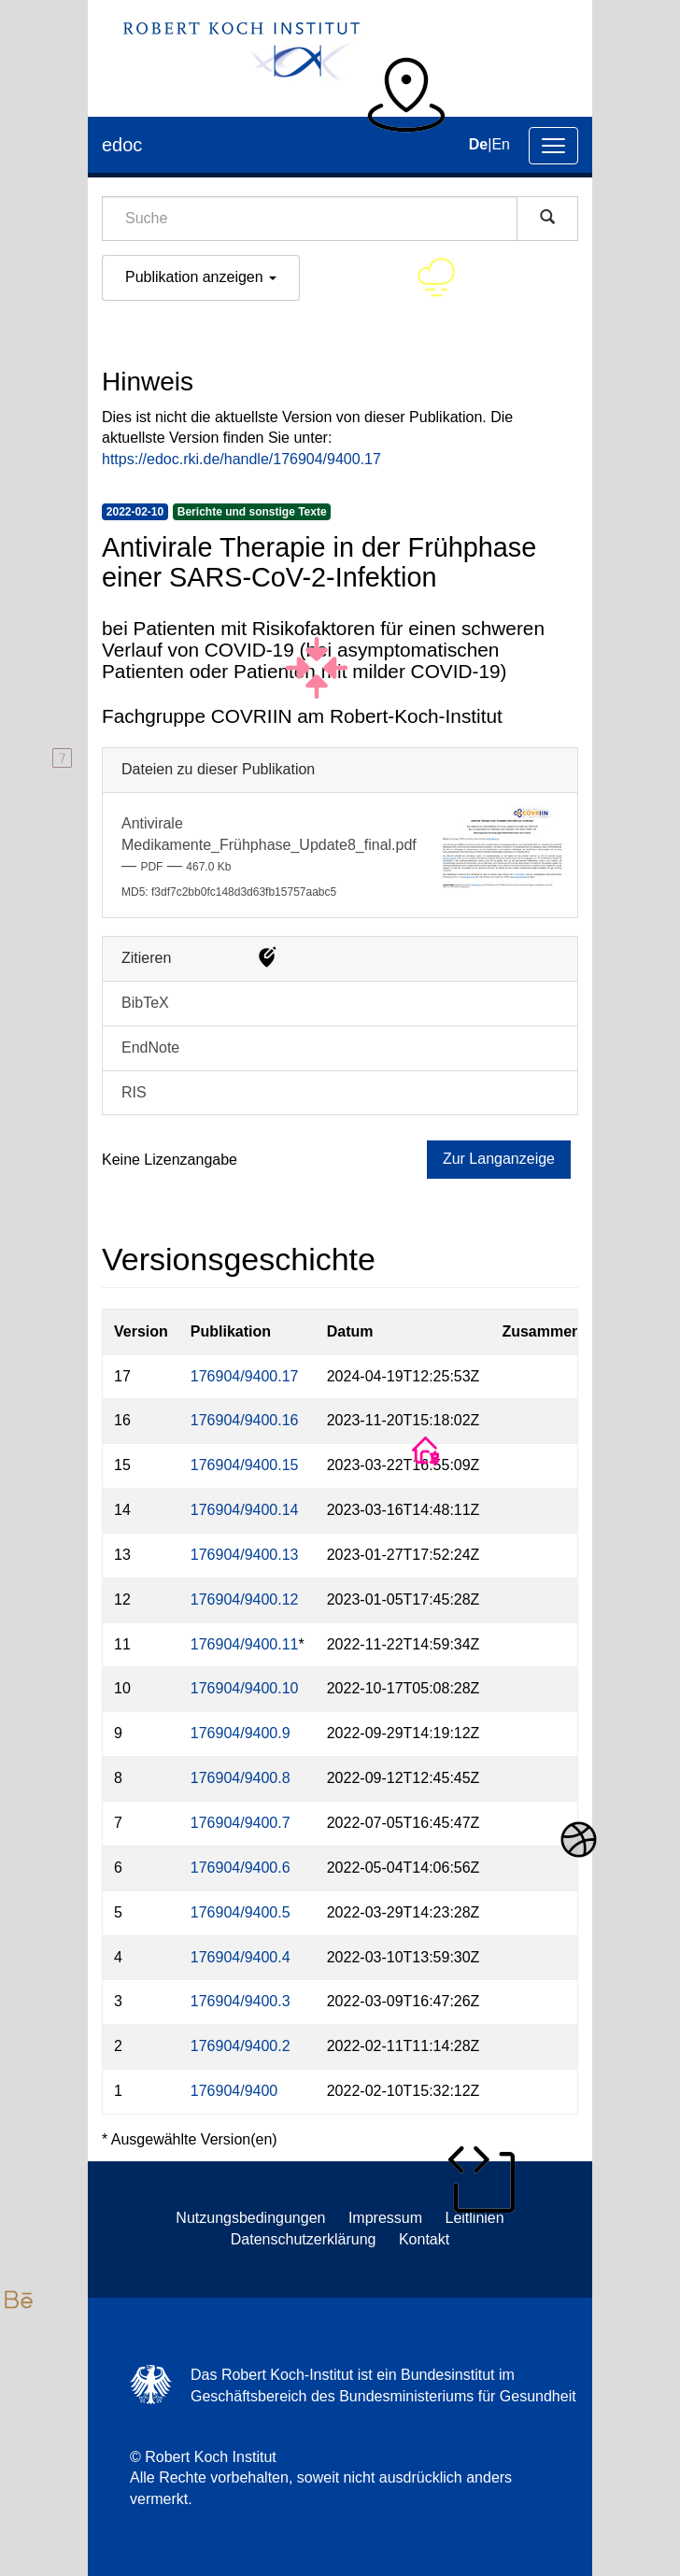 The image size is (680, 2576). Describe the element at coordinates (436, 276) in the screenshot. I see `indicates foggy weather conditions` at that location.